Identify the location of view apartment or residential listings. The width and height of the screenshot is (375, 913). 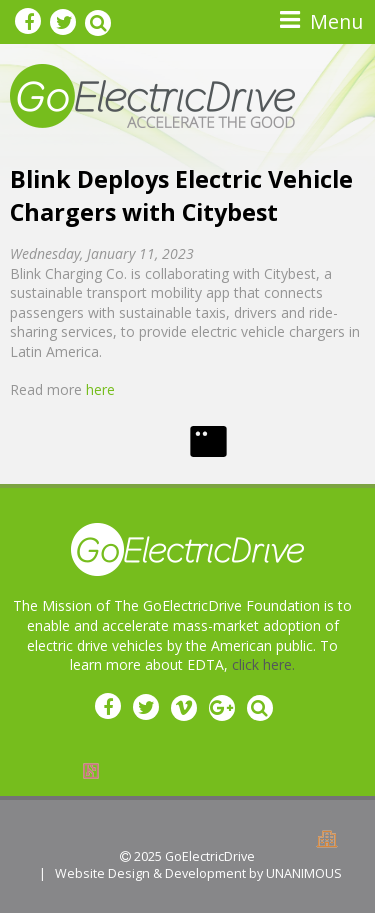
(327, 839).